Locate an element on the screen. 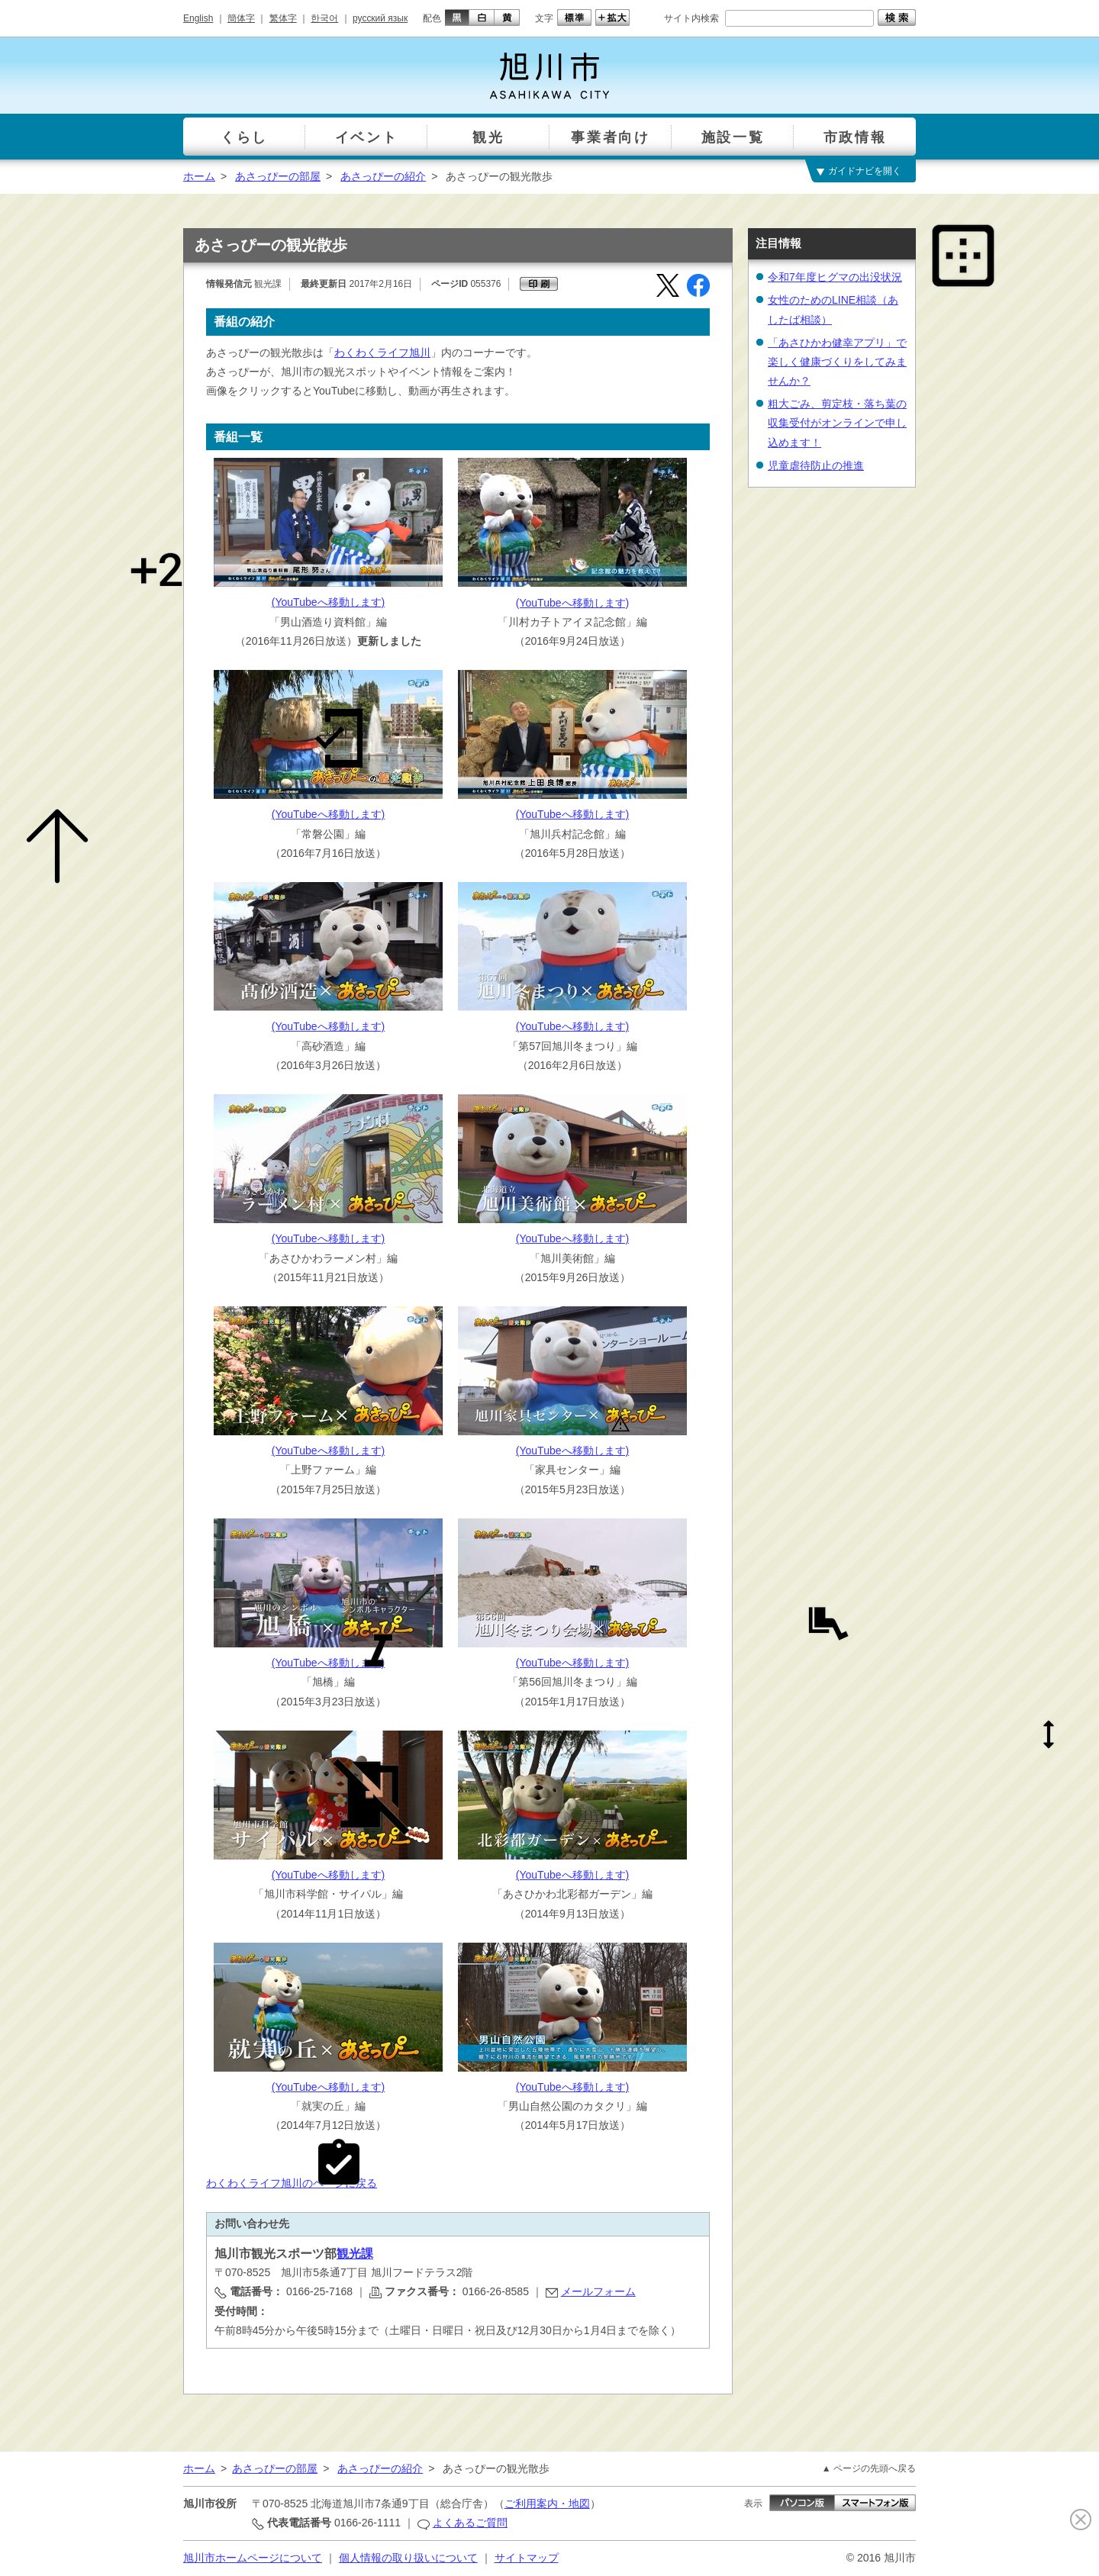 The image size is (1099, 2576). view completed tasks or assignments is located at coordinates (339, 2164).